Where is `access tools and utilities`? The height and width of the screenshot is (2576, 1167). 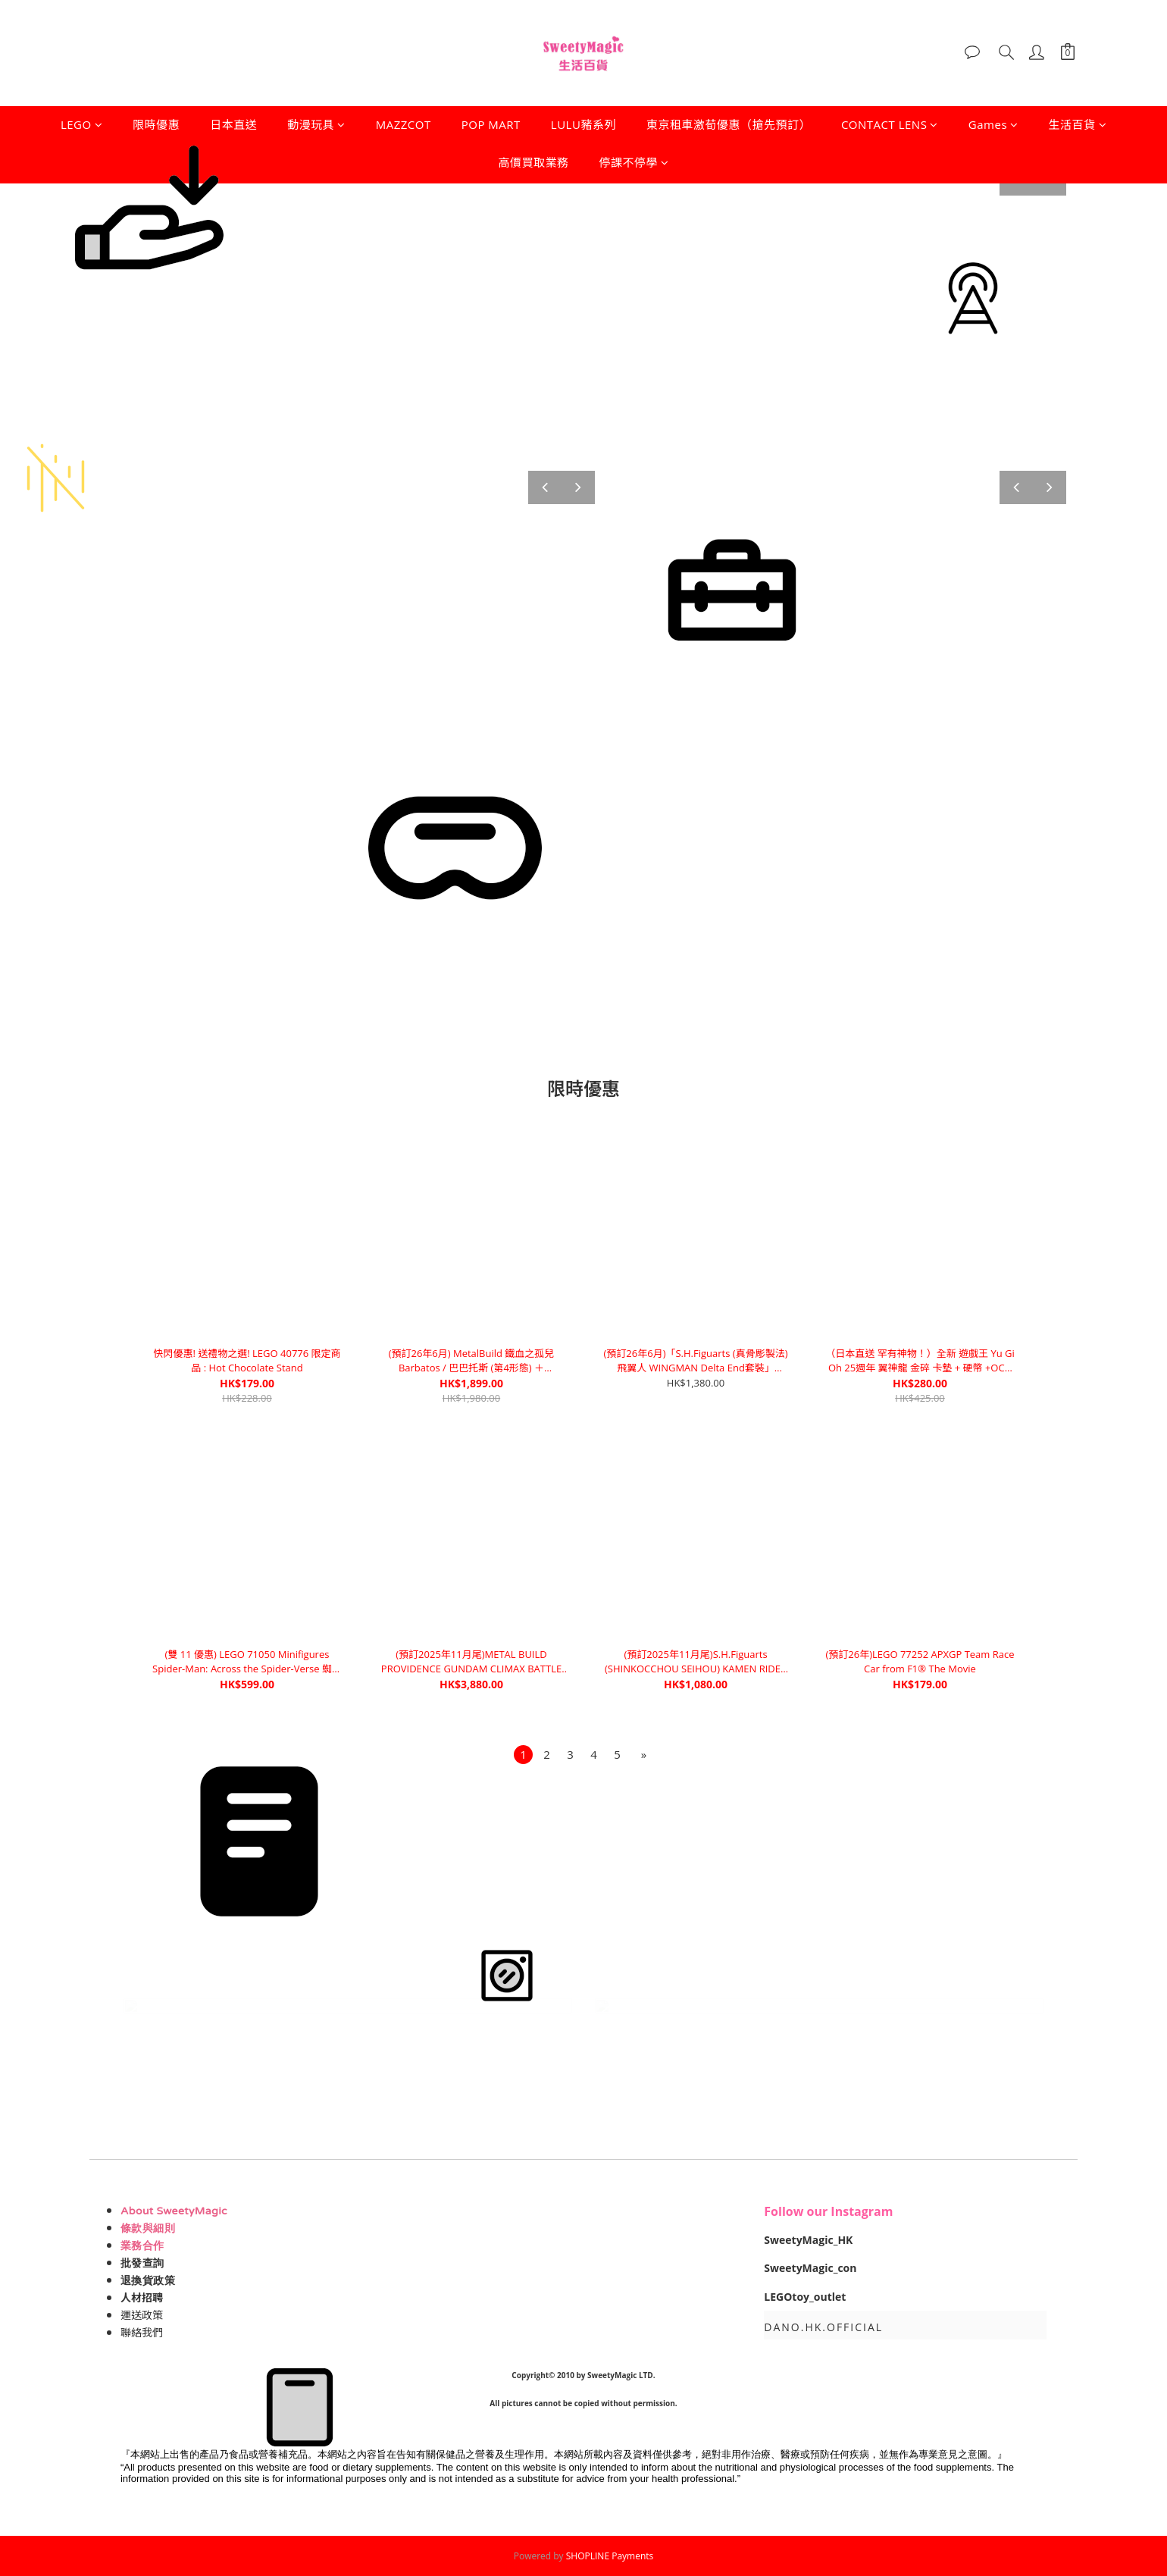 access tools and utilities is located at coordinates (732, 594).